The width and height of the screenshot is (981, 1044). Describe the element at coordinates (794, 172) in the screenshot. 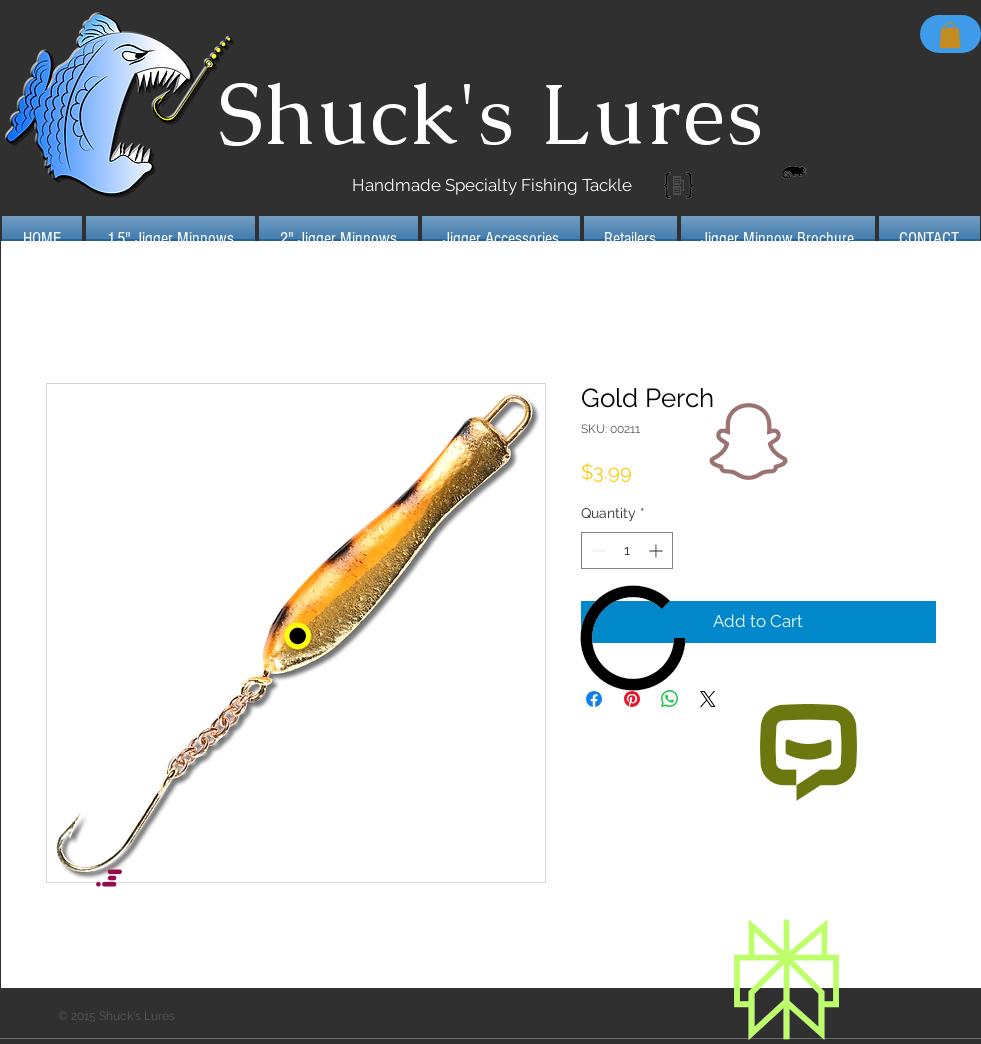

I see `SUSE Linux brand logo` at that location.